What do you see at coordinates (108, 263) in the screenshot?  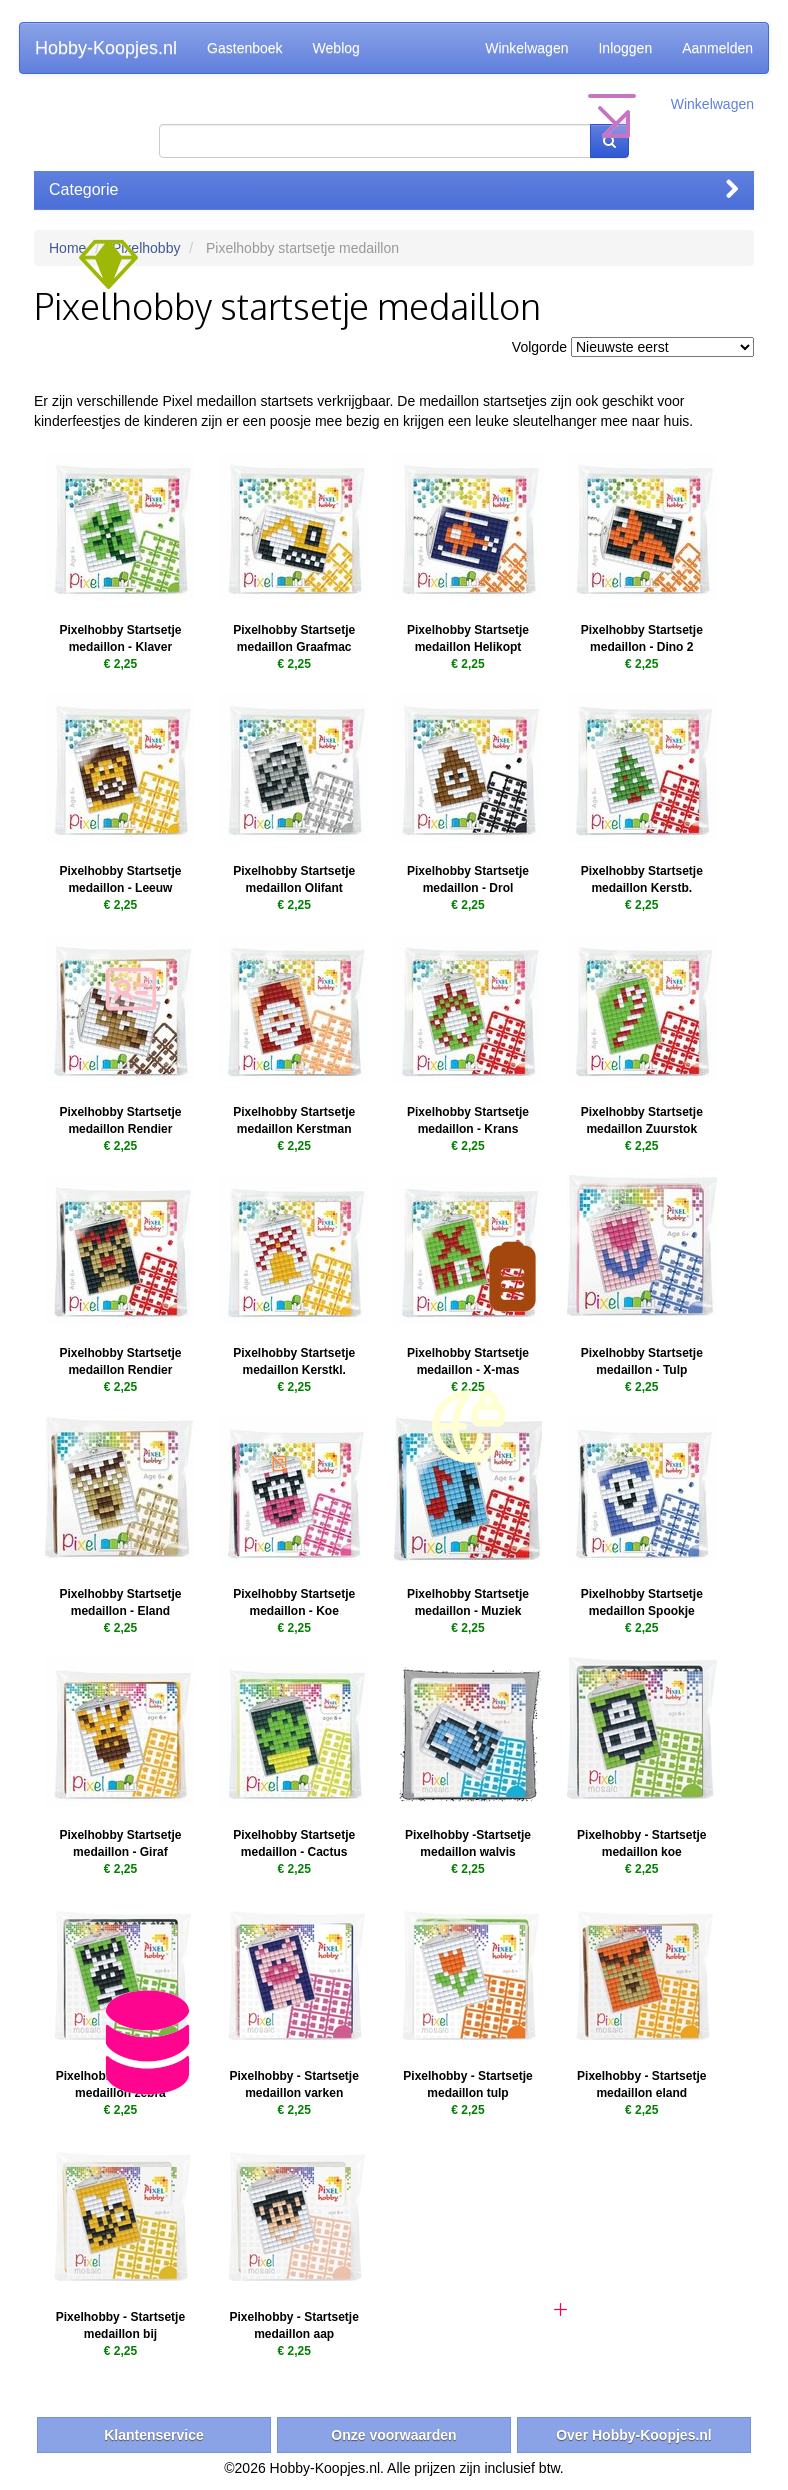 I see `open Sketch design application` at bounding box center [108, 263].